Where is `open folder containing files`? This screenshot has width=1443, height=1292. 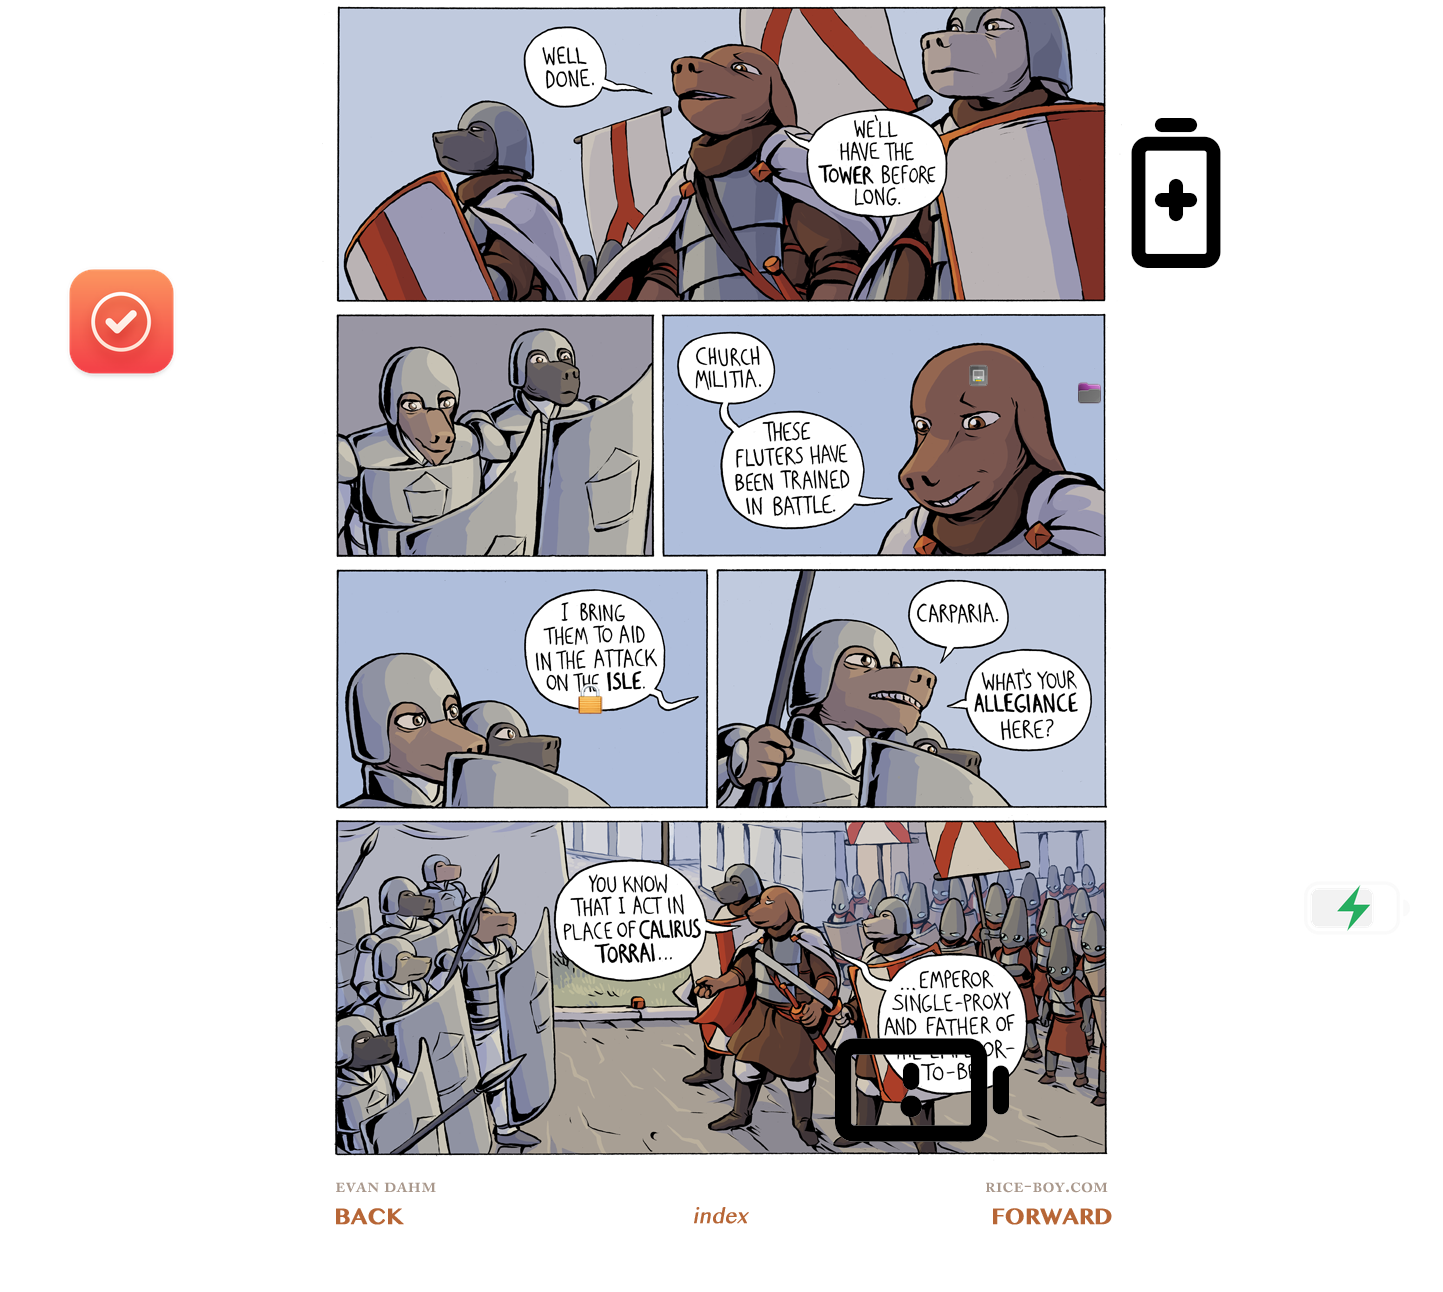
open folder containing files is located at coordinates (1089, 392).